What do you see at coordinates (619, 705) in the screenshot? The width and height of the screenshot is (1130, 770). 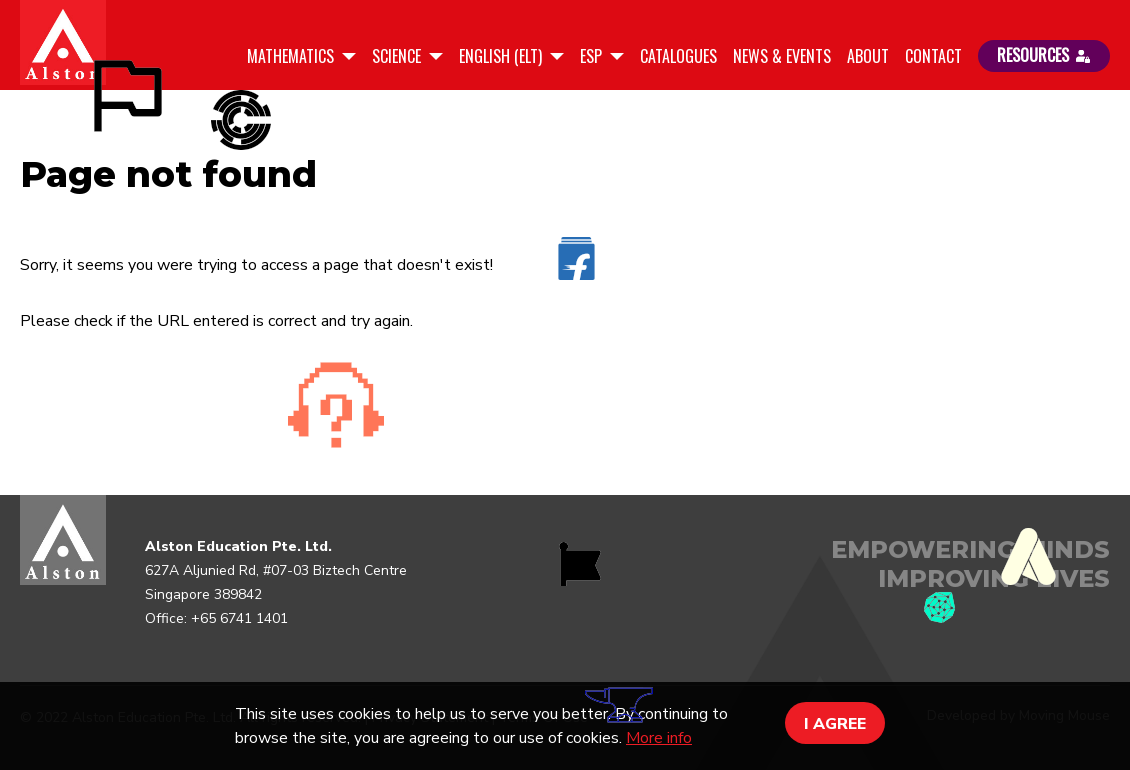 I see `conda-forge community package repository` at bounding box center [619, 705].